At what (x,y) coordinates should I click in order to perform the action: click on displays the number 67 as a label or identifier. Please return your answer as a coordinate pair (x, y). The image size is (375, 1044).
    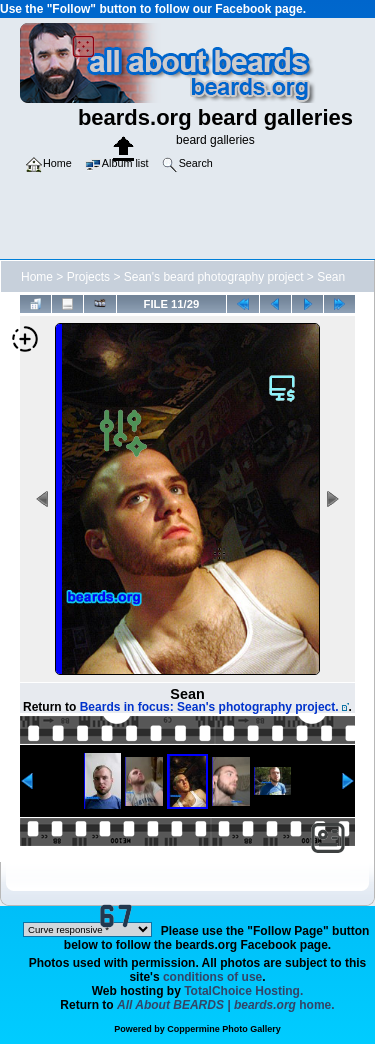
    Looking at the image, I should click on (116, 916).